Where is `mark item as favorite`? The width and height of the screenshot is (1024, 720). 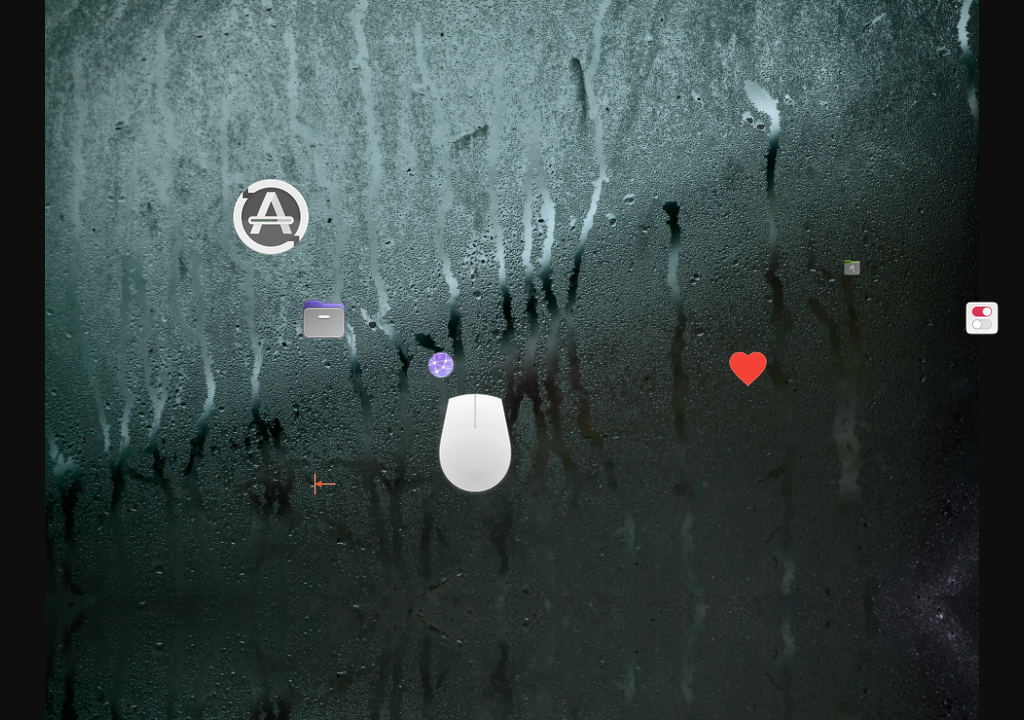
mark item as favorite is located at coordinates (748, 369).